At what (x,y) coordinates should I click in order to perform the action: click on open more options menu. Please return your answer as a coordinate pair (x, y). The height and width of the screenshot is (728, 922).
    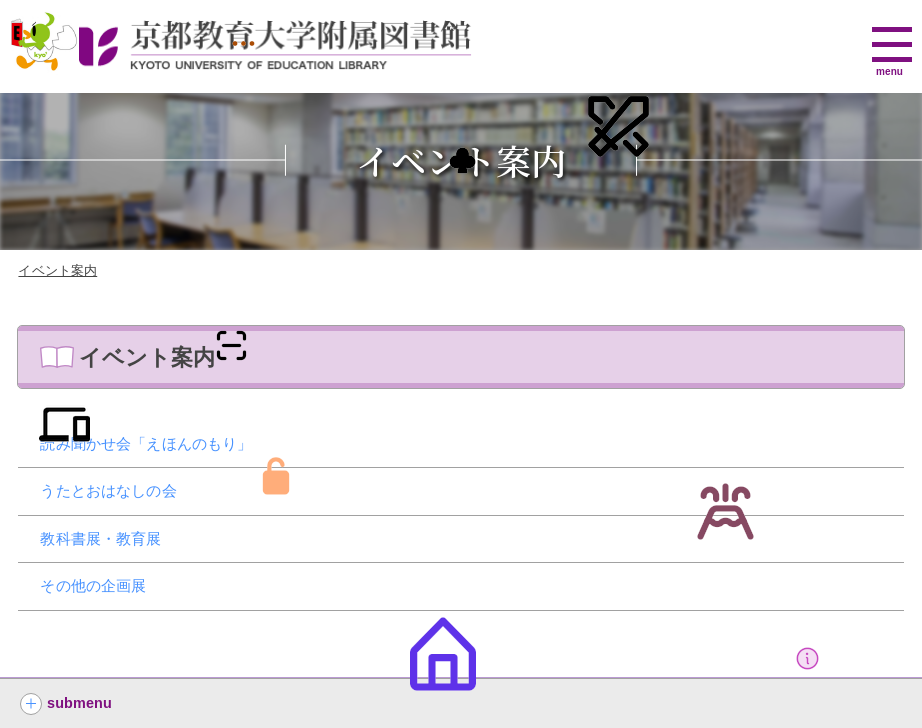
    Looking at the image, I should click on (243, 43).